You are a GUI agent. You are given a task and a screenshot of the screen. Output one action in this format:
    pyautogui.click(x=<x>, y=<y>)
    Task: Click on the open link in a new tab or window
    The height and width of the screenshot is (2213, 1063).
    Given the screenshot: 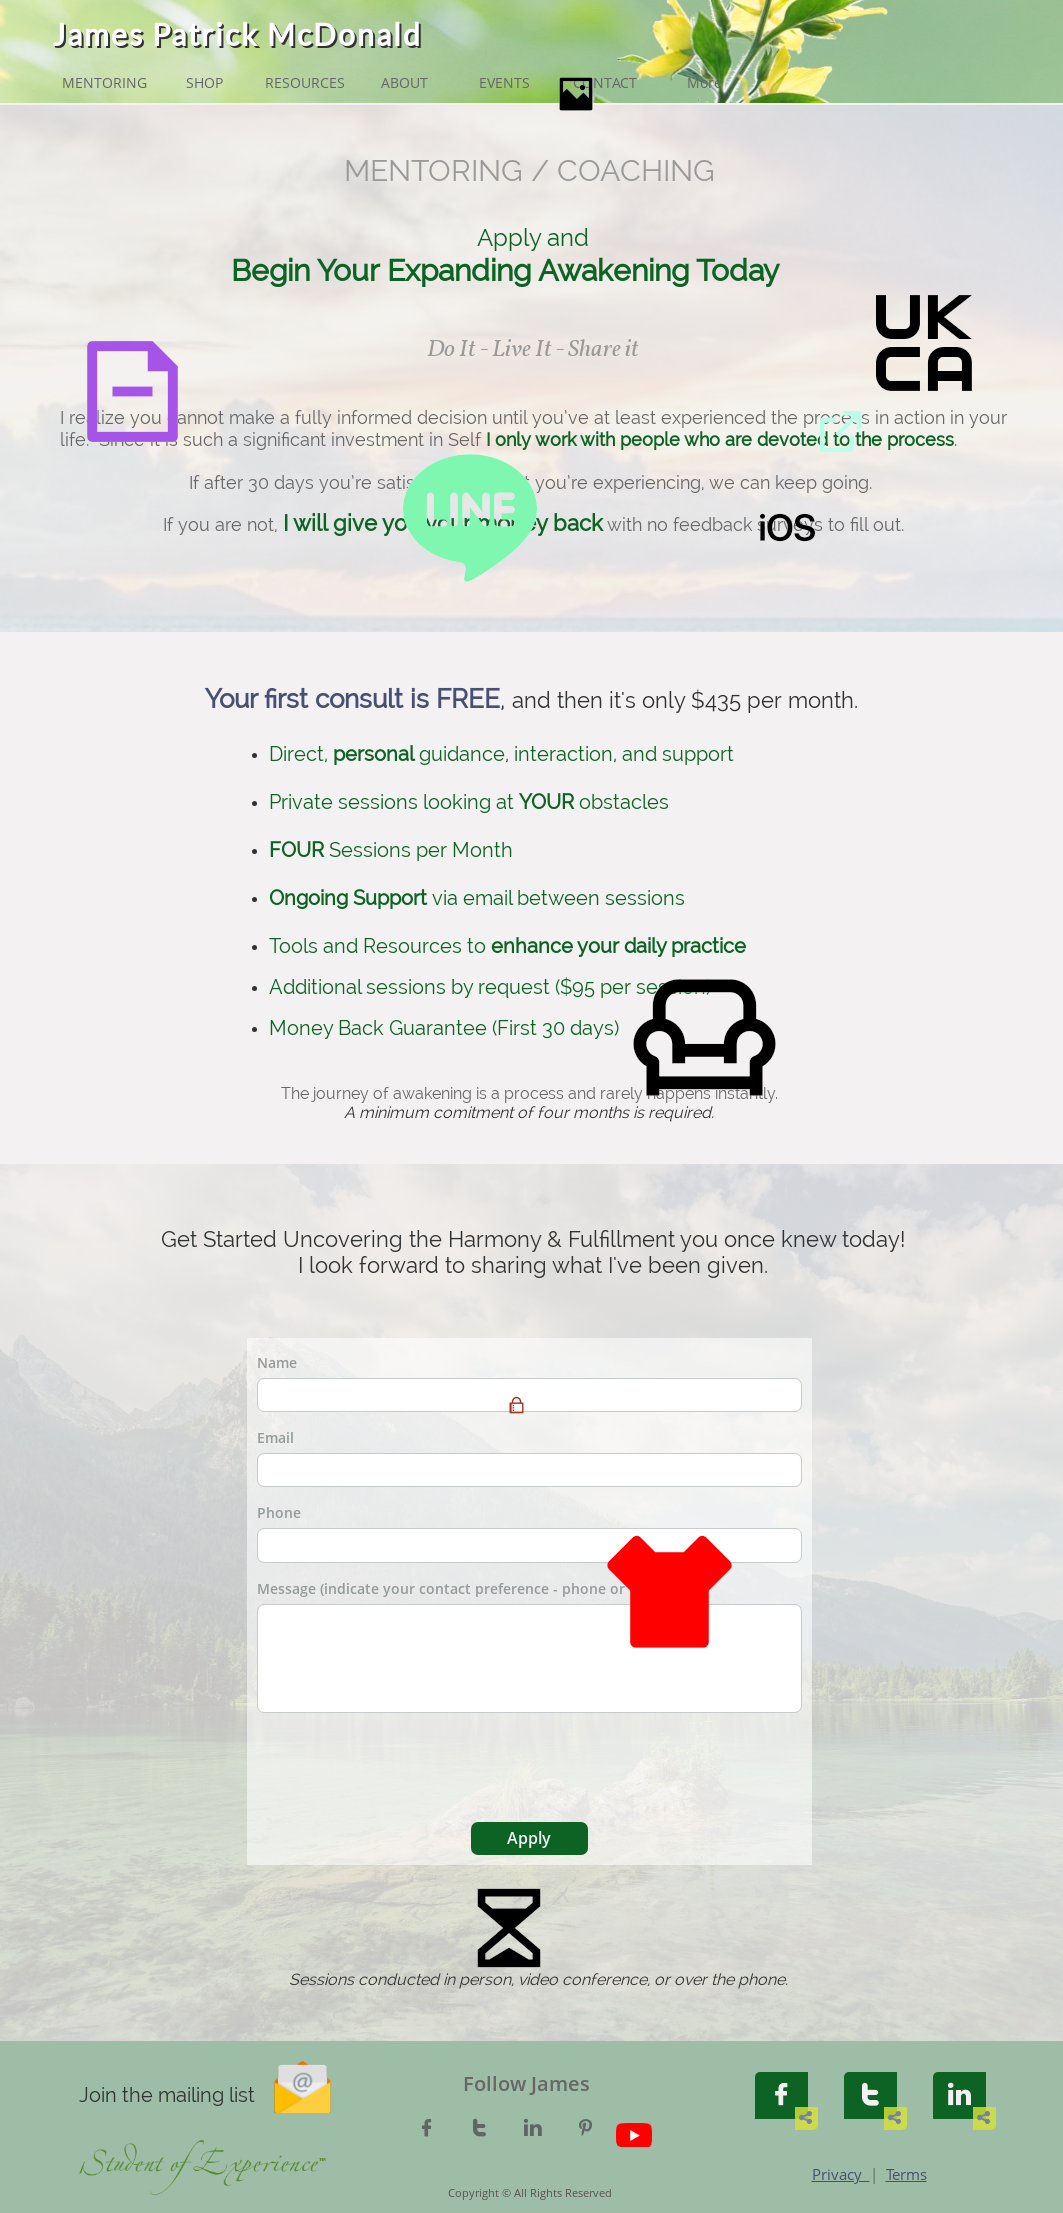 What is the action you would take?
    pyautogui.click(x=840, y=431)
    